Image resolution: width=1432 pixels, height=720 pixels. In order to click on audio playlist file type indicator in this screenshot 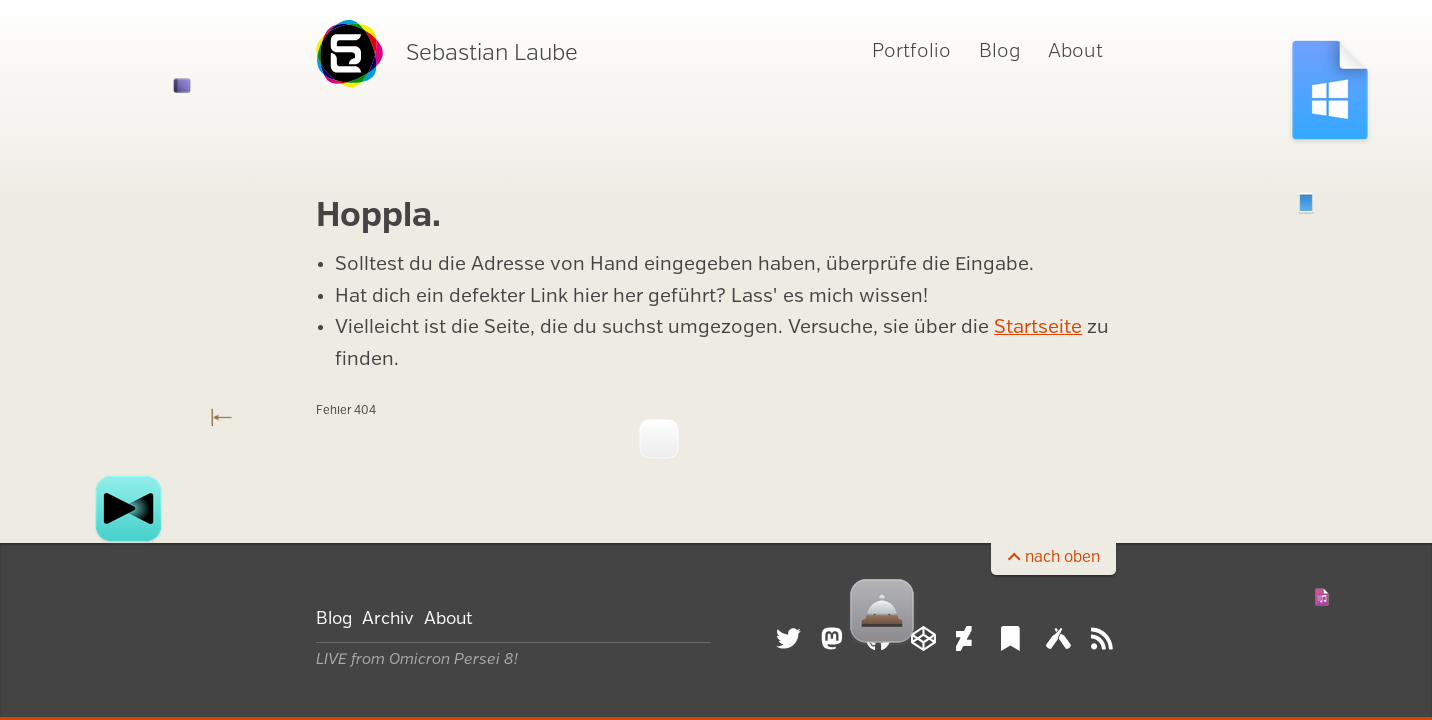, I will do `click(1322, 597)`.